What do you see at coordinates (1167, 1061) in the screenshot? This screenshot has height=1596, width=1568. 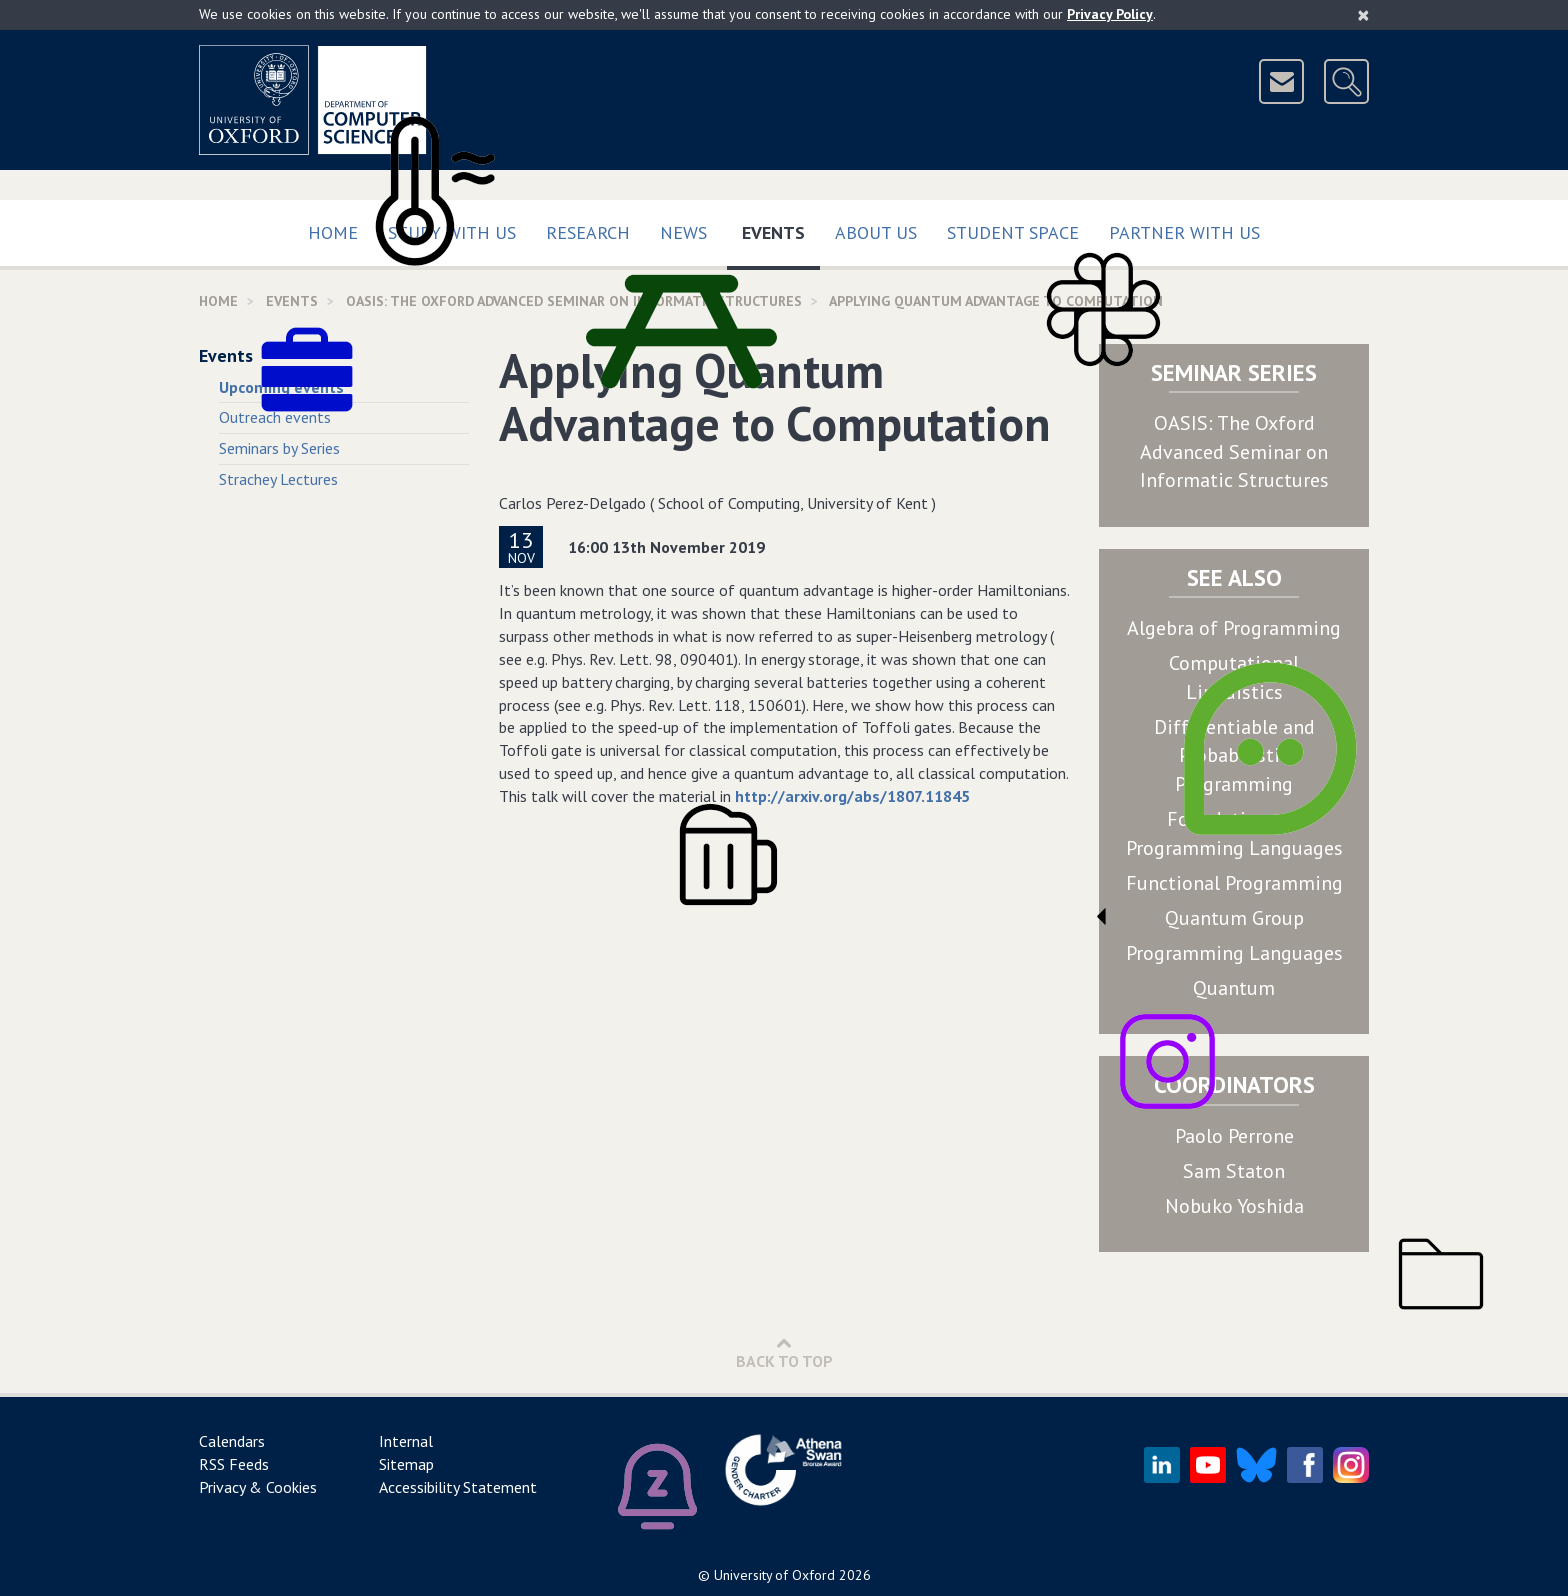 I see `open Instagram app` at bounding box center [1167, 1061].